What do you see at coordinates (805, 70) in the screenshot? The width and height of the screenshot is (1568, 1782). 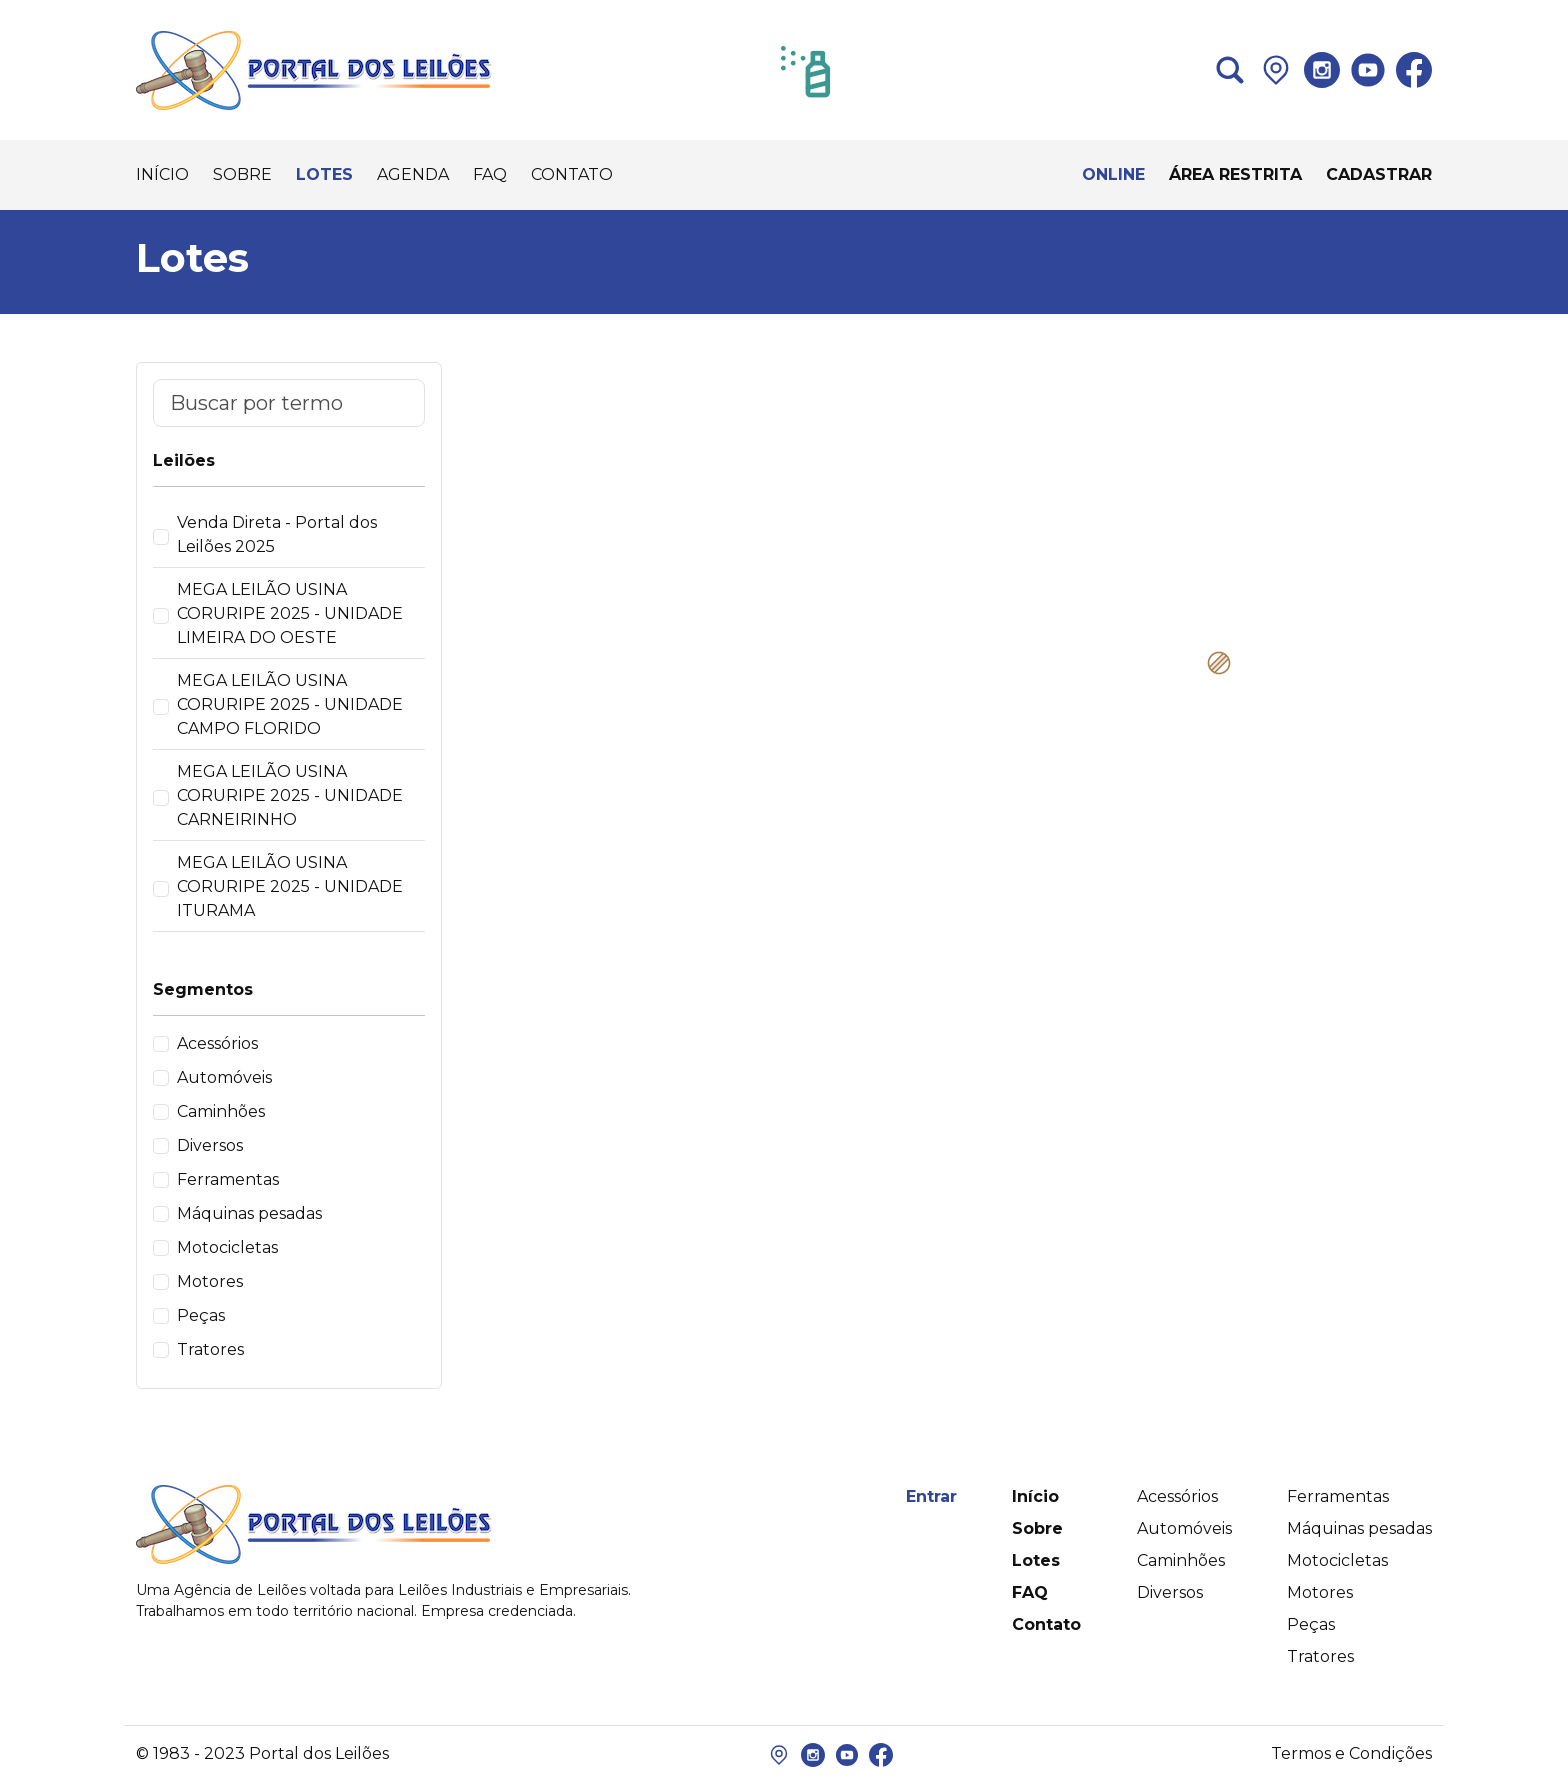 I see `access spray or paint tools` at bounding box center [805, 70].